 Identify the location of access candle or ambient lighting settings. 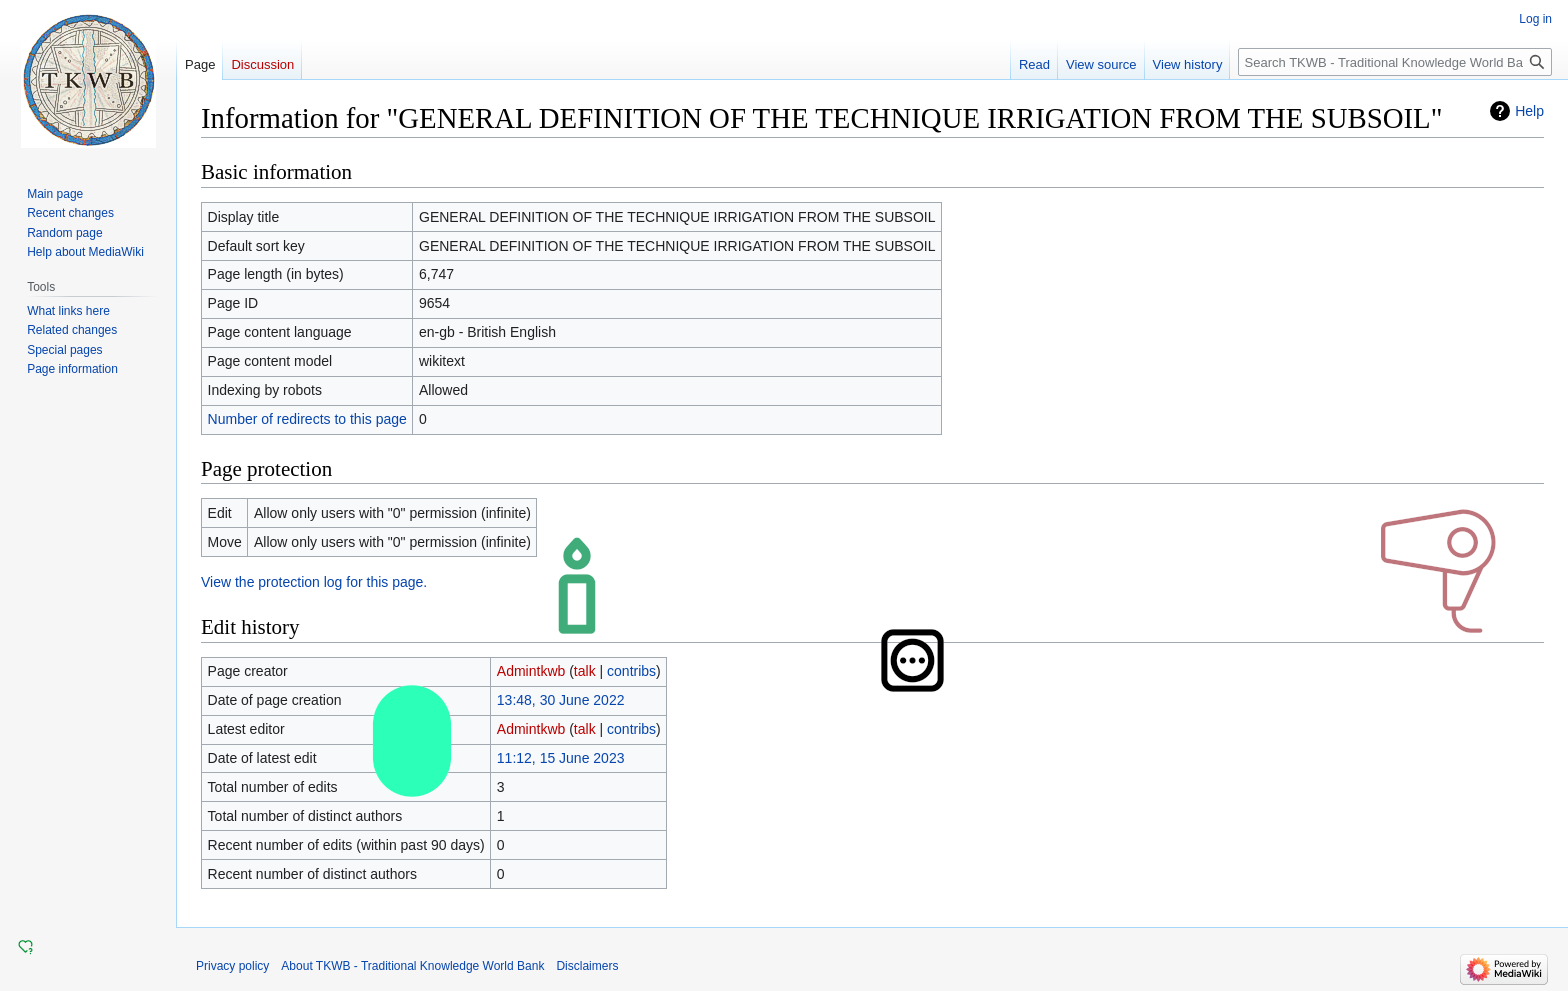
(577, 588).